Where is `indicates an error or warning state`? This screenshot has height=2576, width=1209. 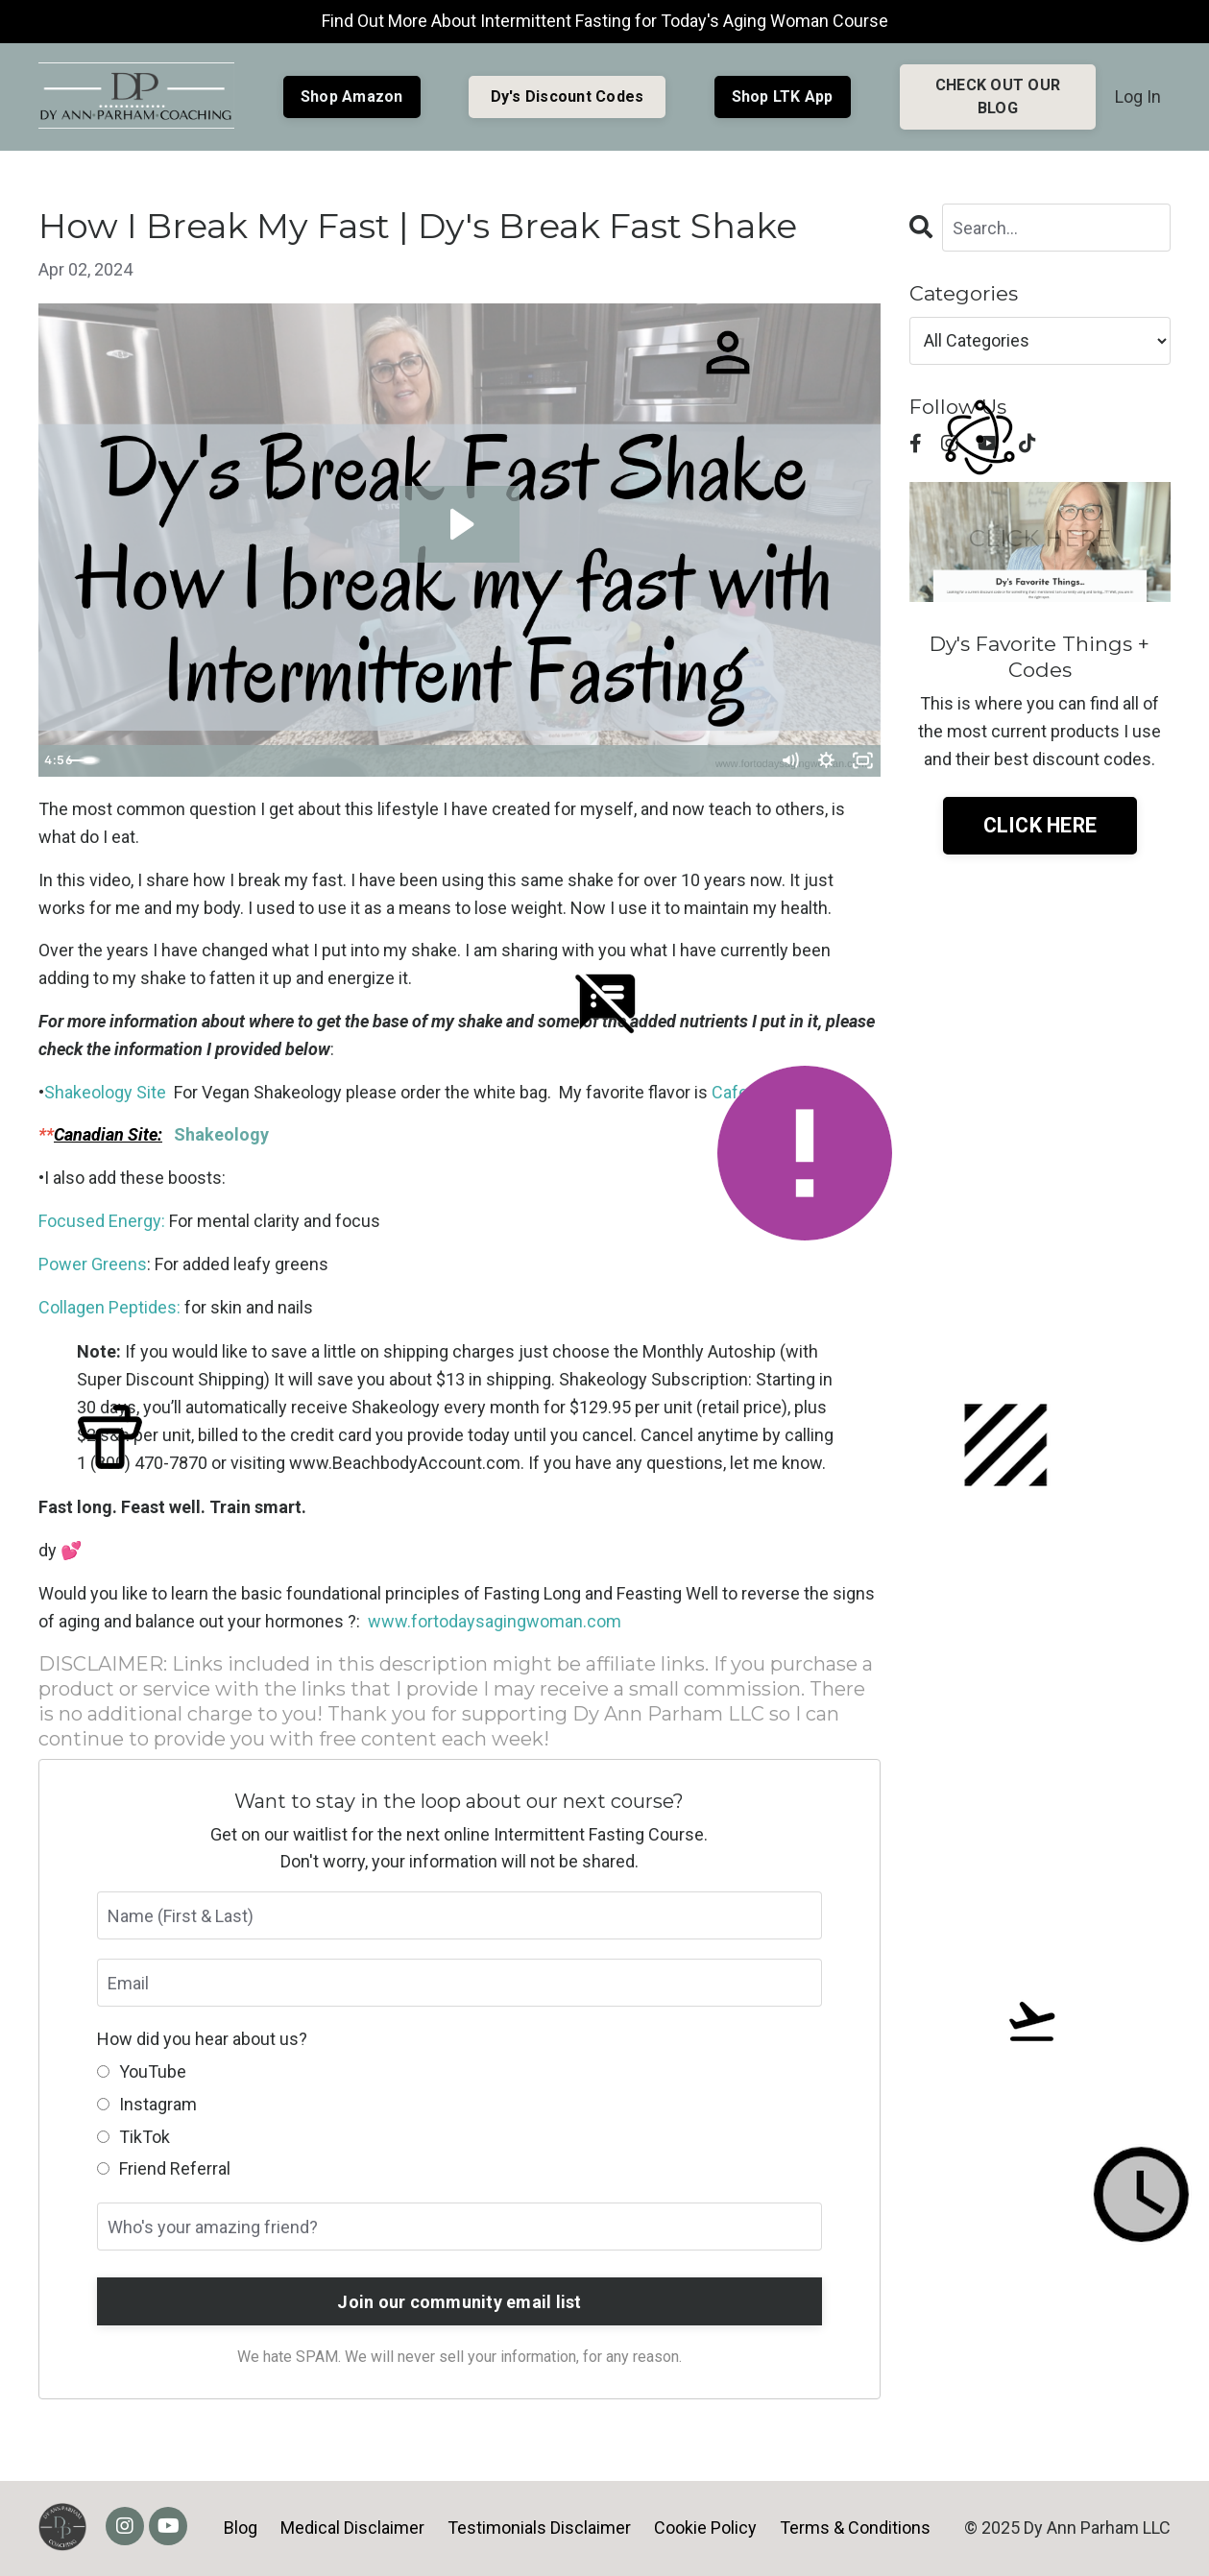
indicates an error or warning state is located at coordinates (805, 1153).